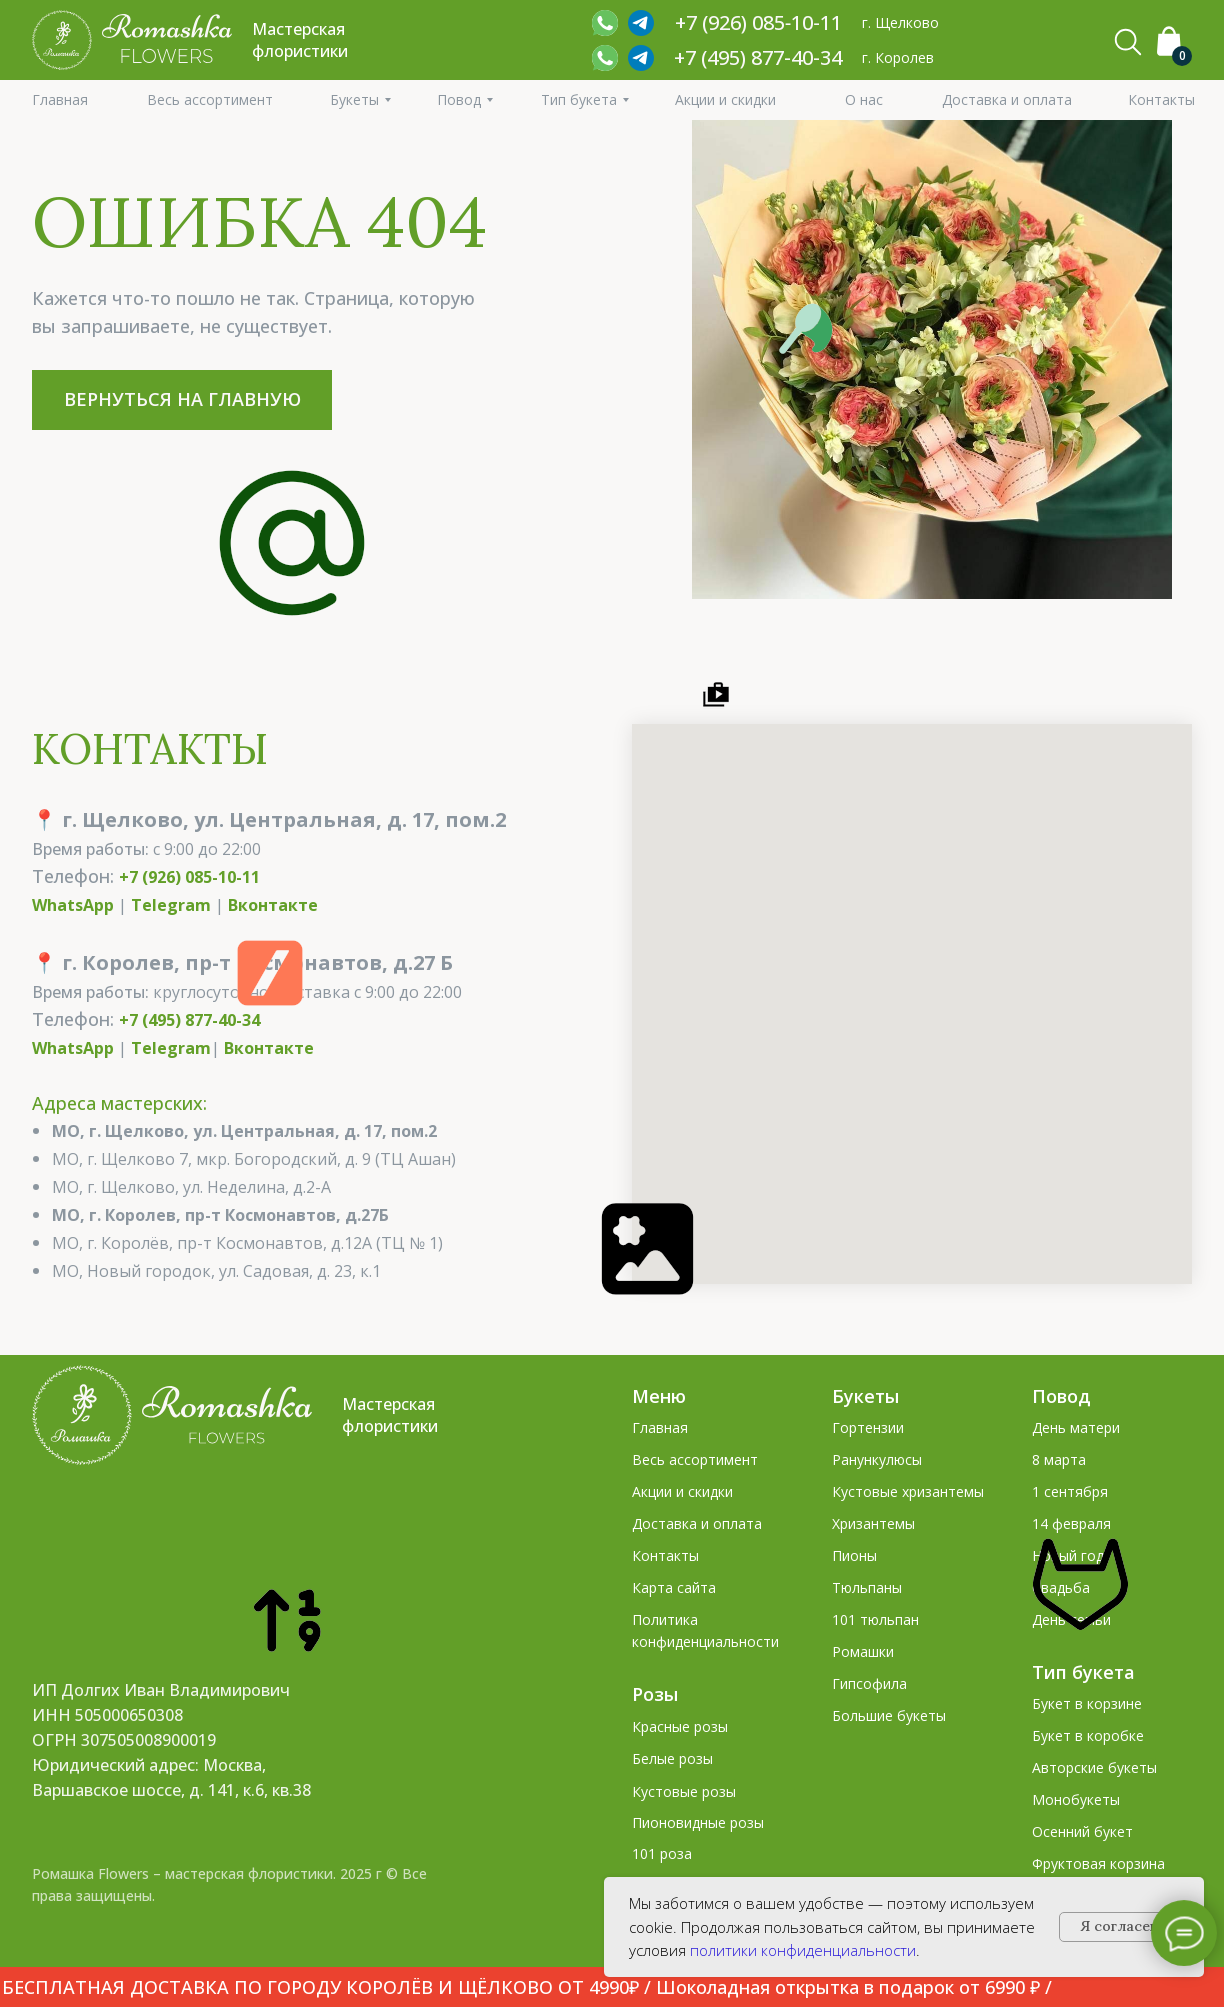  What do you see at coordinates (647, 1248) in the screenshot?
I see `add or upload an image` at bounding box center [647, 1248].